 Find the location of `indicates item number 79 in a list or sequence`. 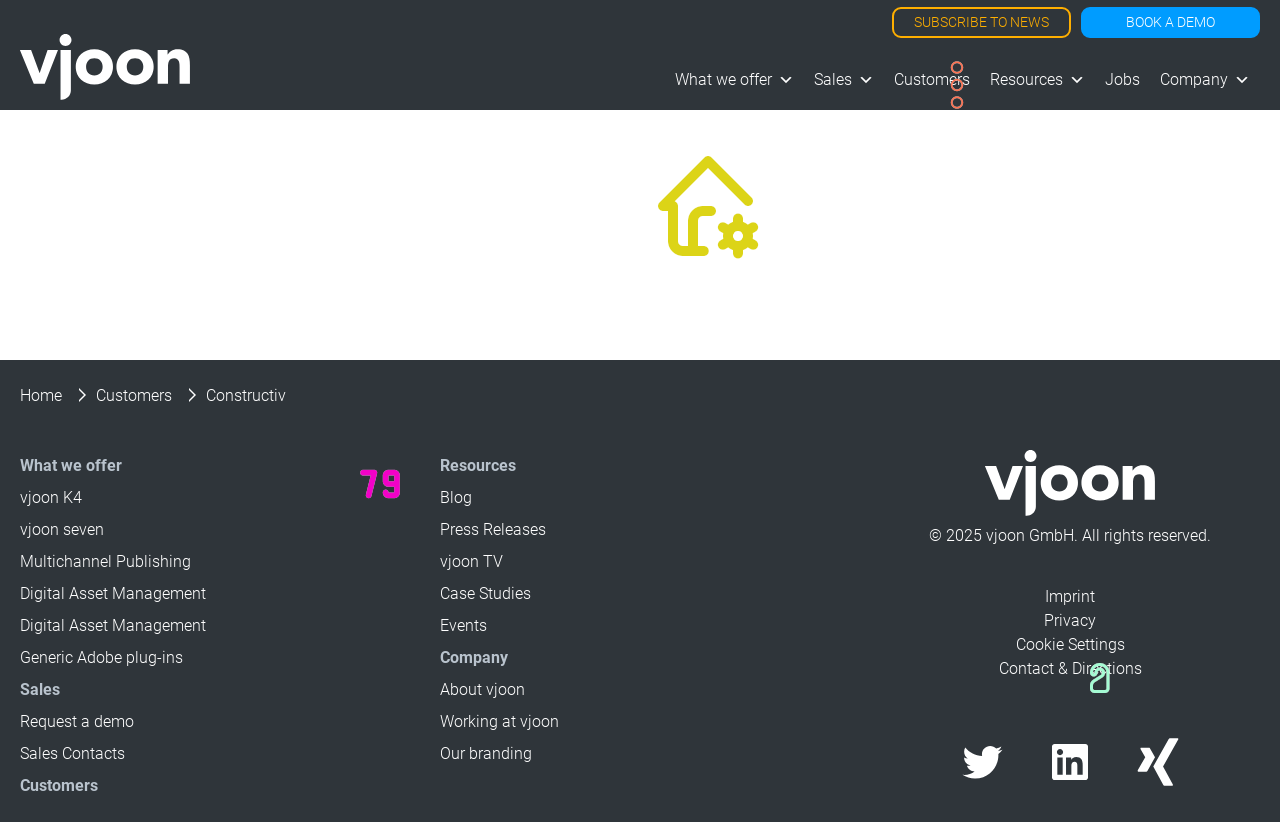

indicates item number 79 in a list or sequence is located at coordinates (380, 484).